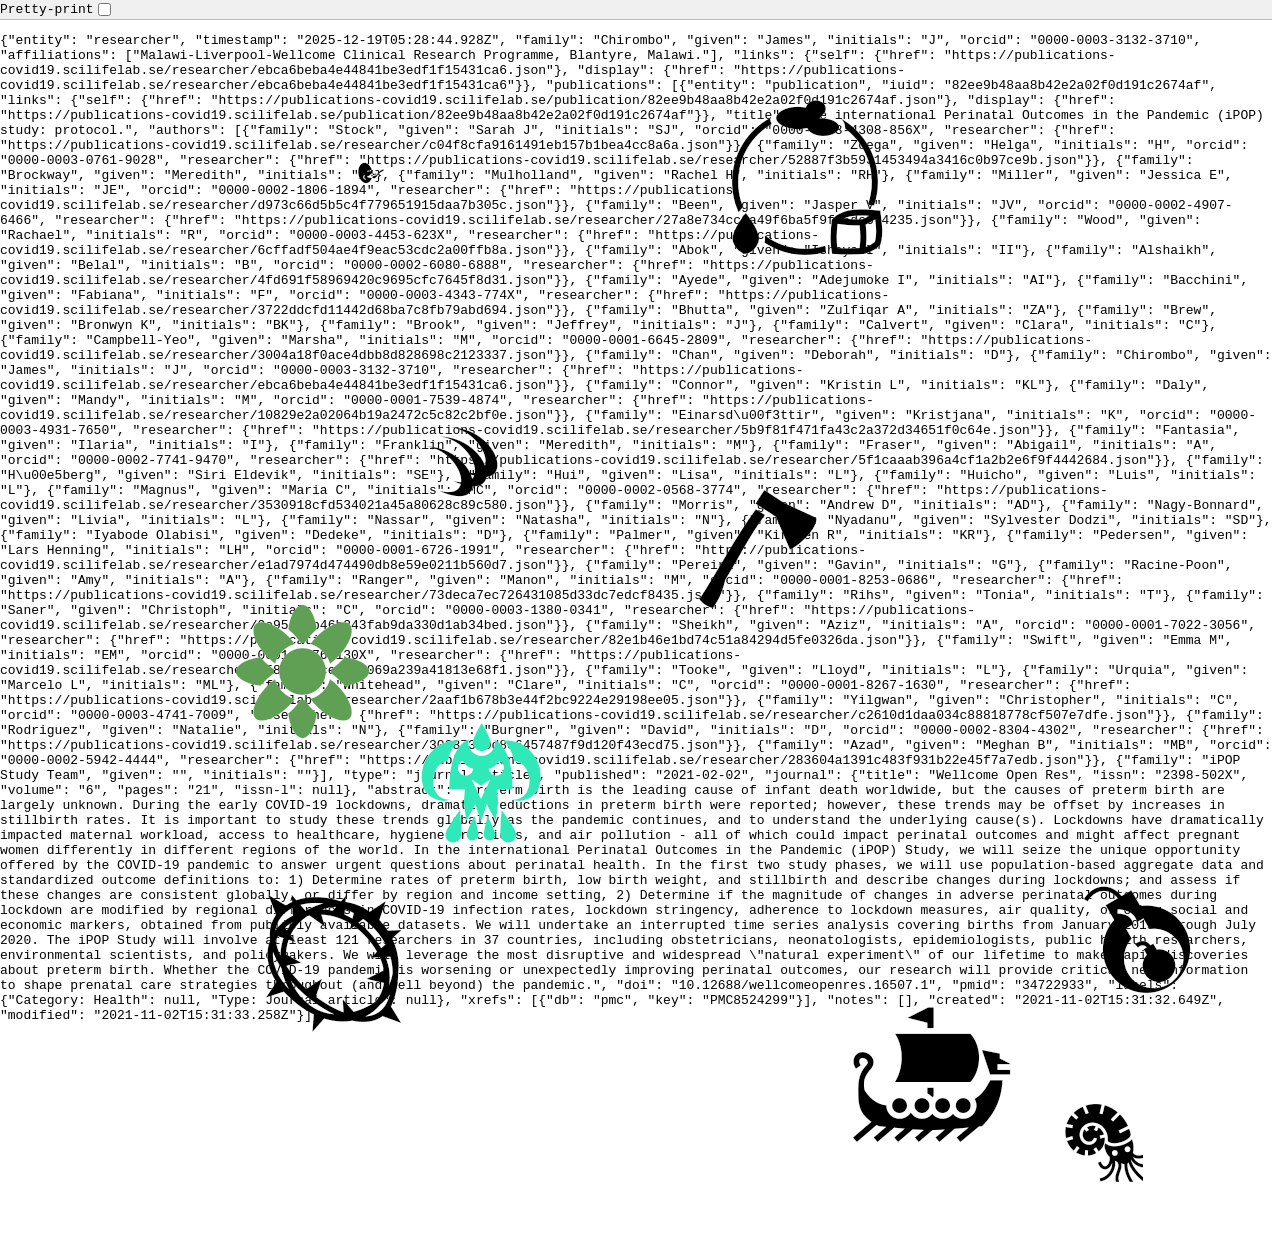 The image size is (1272, 1234). What do you see at coordinates (371, 173) in the screenshot?
I see `indicates eating or mealtime activity` at bounding box center [371, 173].